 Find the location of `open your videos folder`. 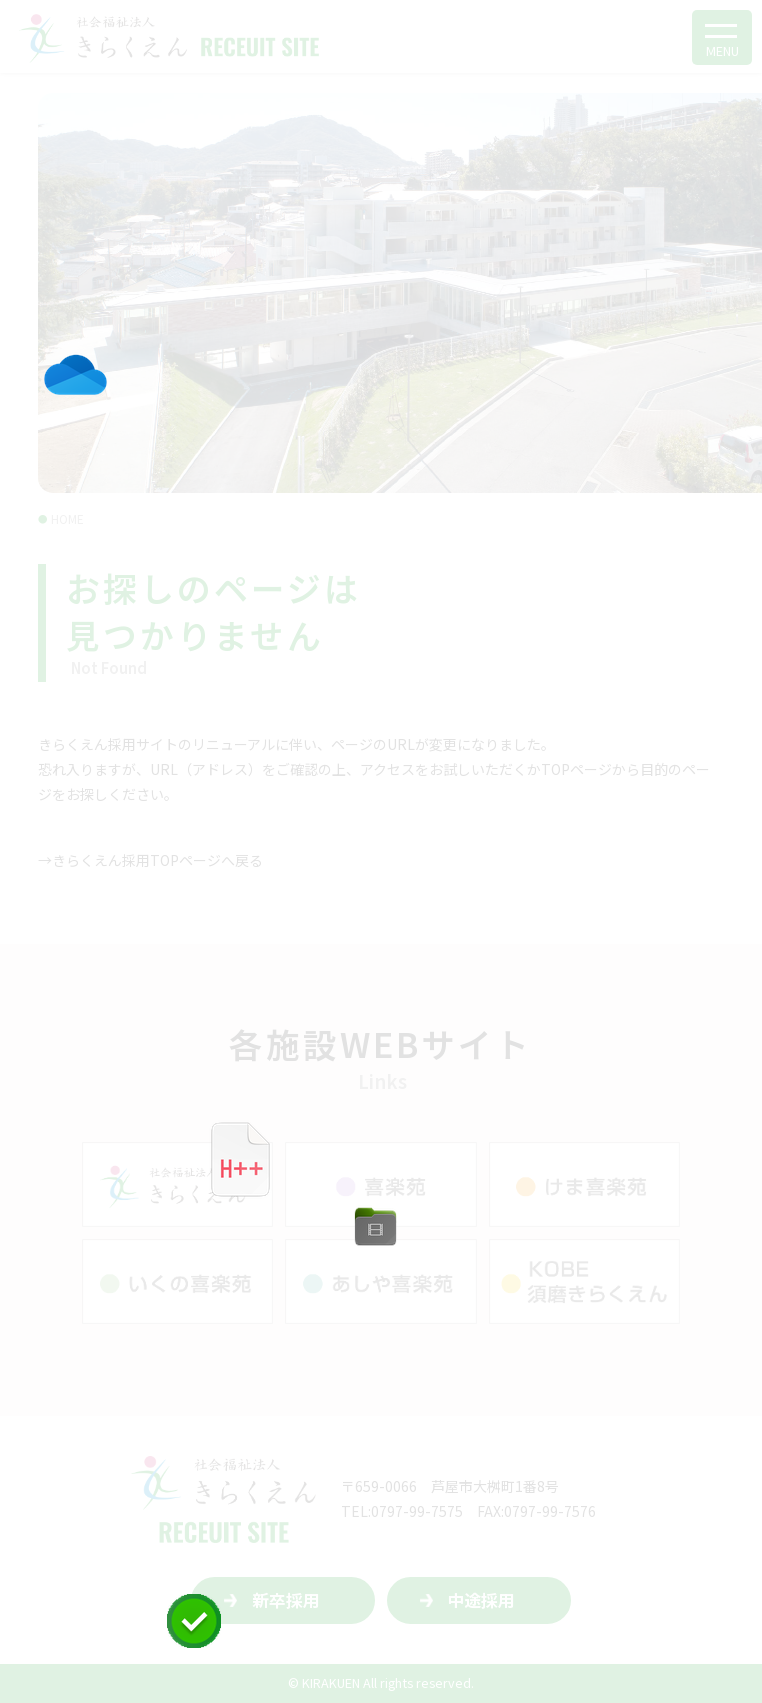

open your videos folder is located at coordinates (375, 1226).